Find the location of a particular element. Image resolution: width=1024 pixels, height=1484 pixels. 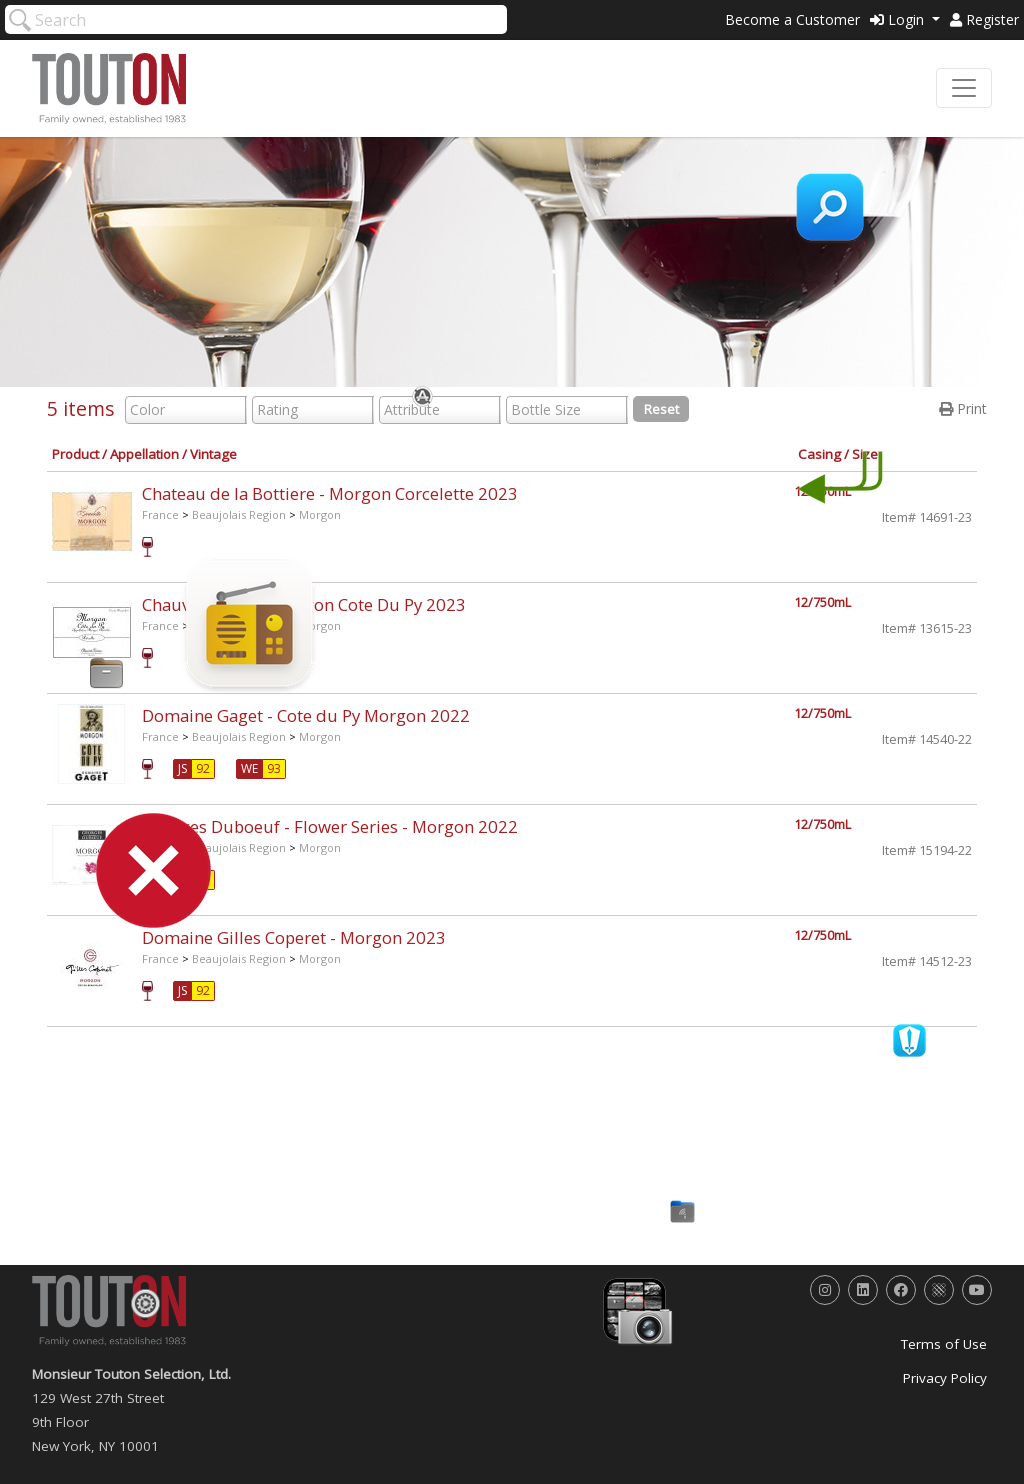

open search settings or preferences is located at coordinates (830, 207).